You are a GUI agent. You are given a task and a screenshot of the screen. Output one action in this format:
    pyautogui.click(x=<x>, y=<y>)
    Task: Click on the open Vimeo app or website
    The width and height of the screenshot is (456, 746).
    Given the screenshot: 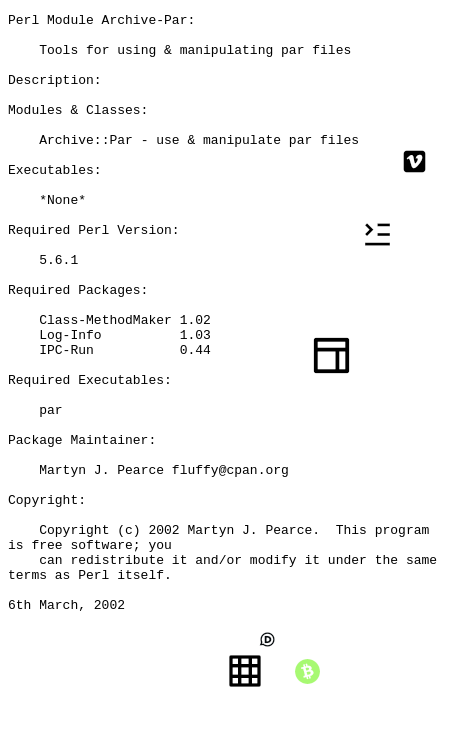 What is the action you would take?
    pyautogui.click(x=414, y=161)
    